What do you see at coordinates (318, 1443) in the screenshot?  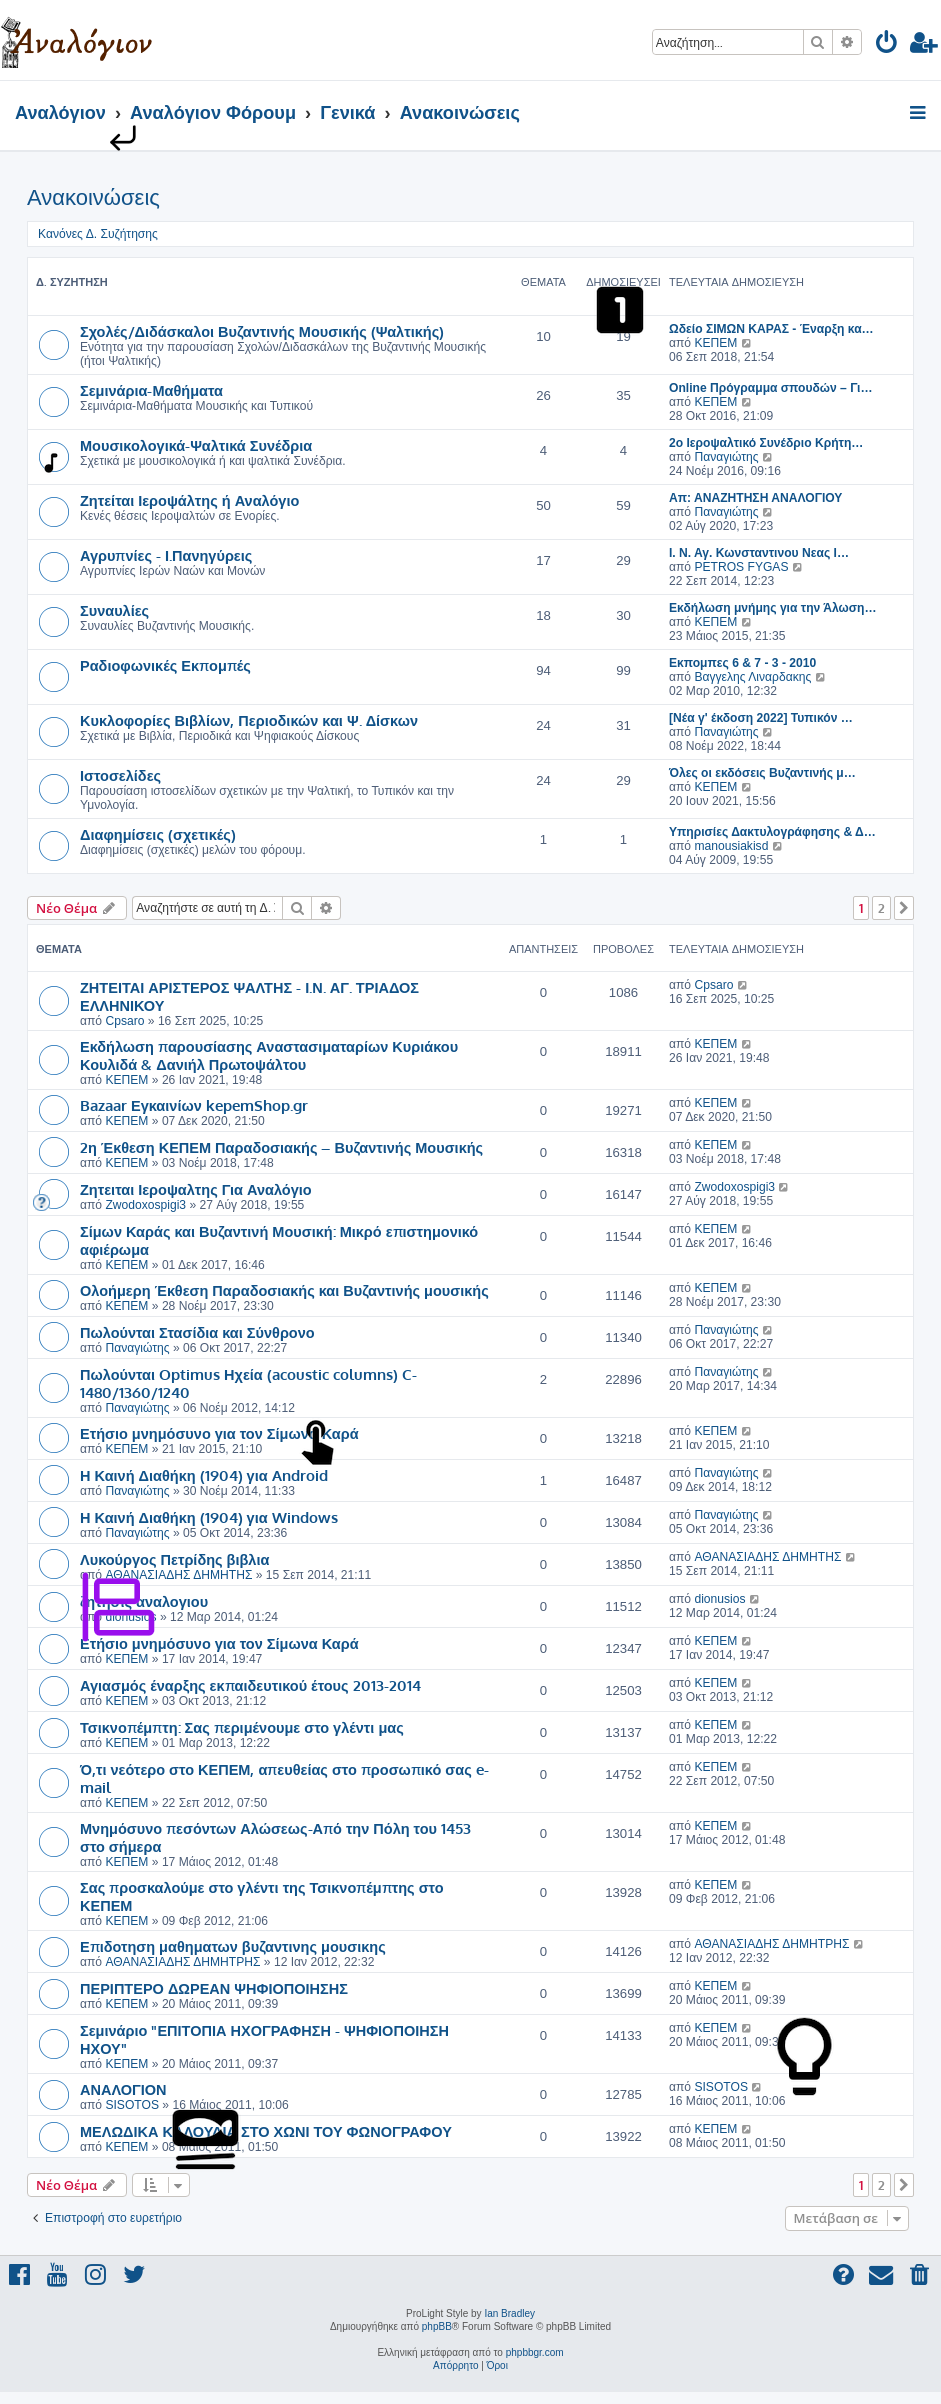 I see `tap to interact with this element` at bounding box center [318, 1443].